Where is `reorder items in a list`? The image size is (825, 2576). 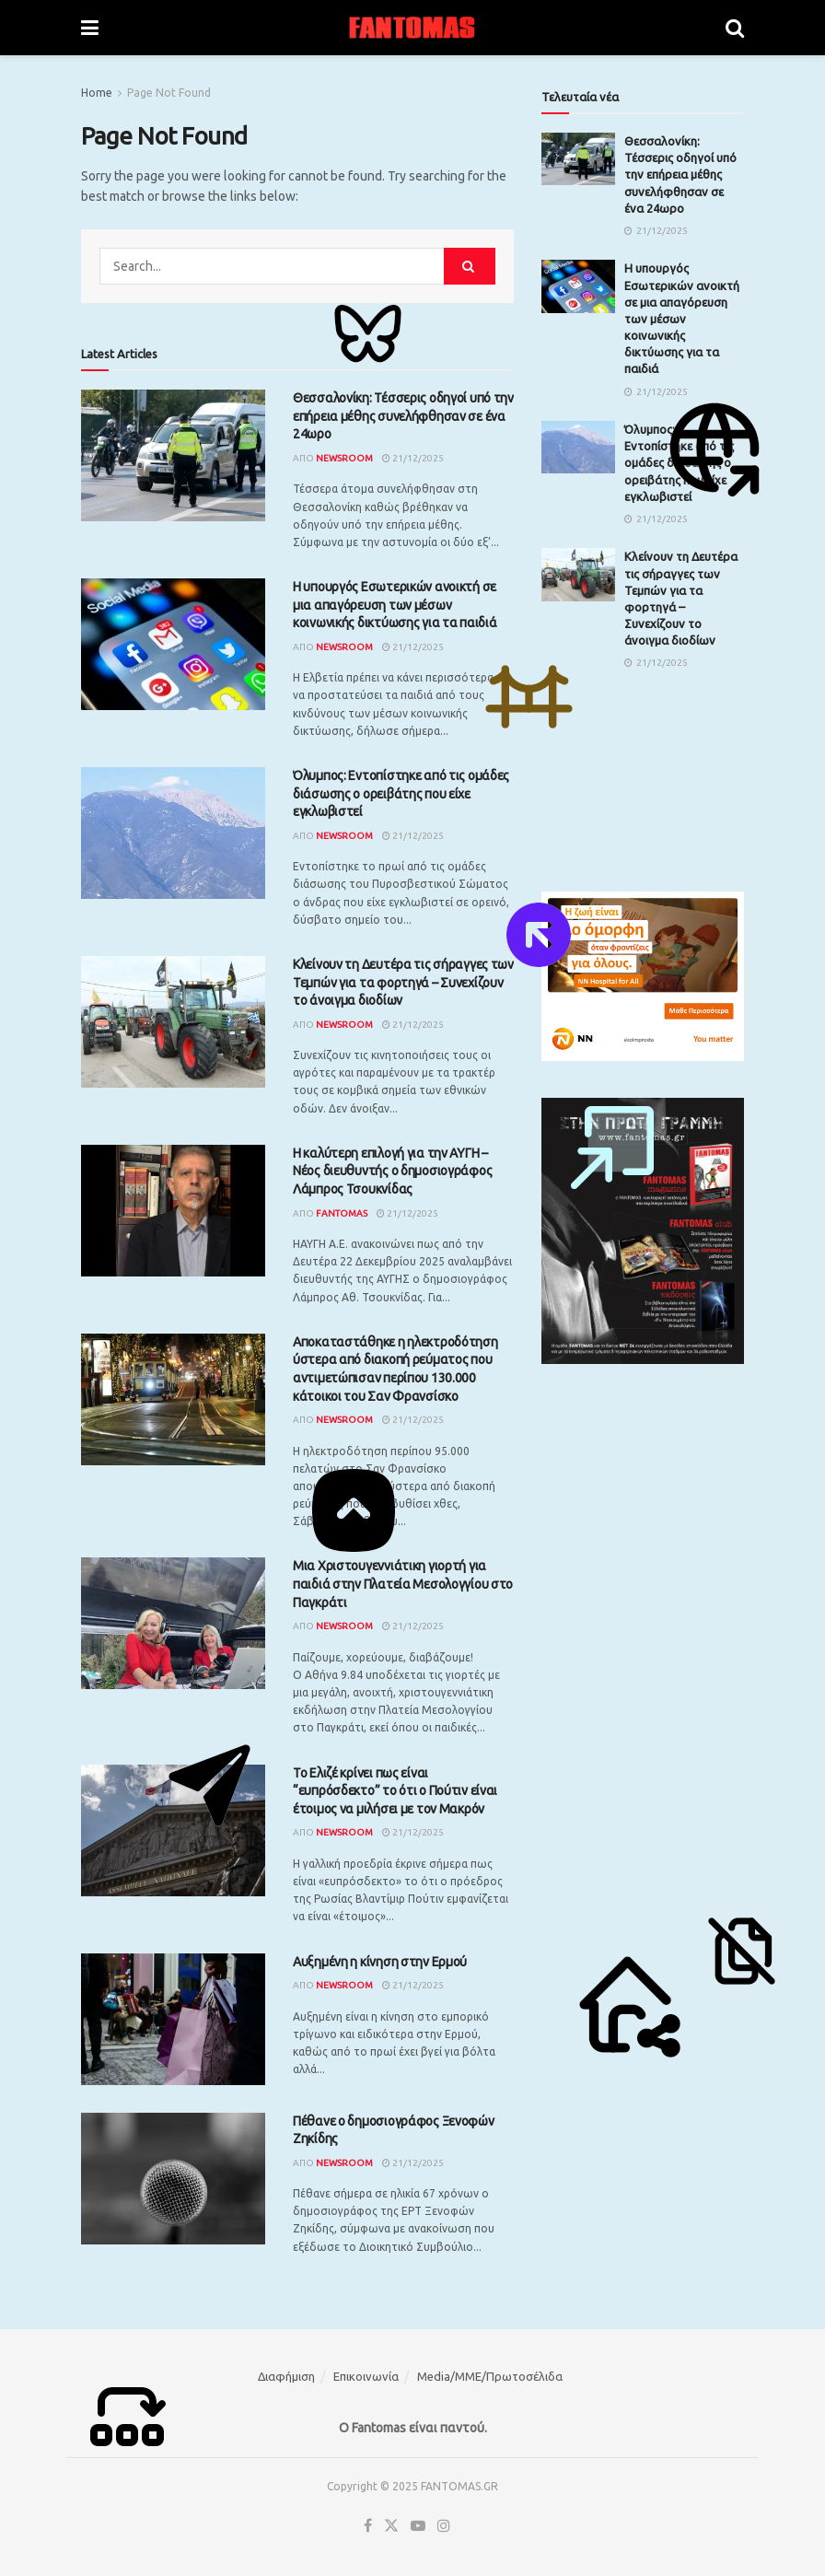
reorder items in a list is located at coordinates (127, 2417).